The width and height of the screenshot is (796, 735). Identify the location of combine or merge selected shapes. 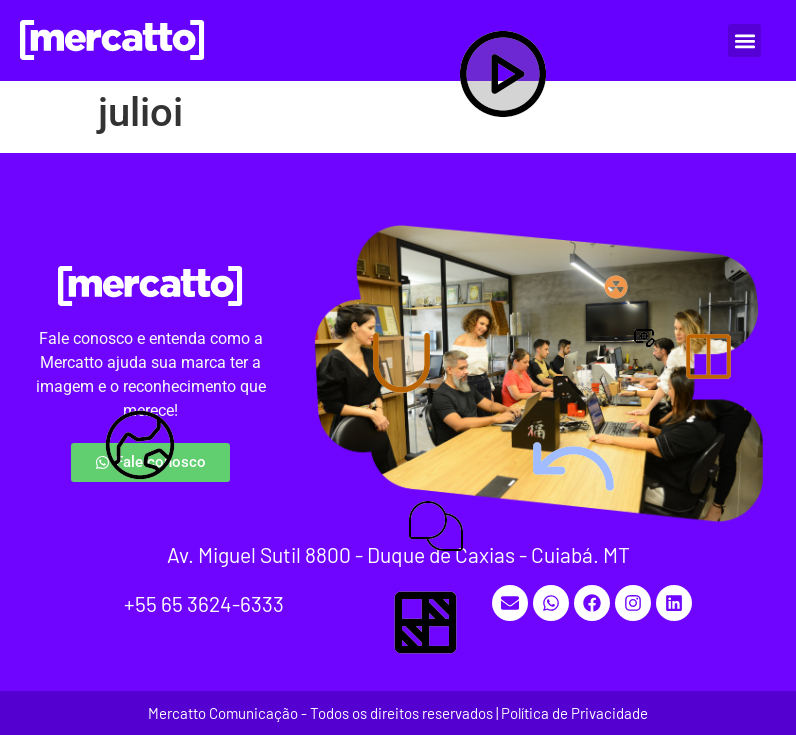
(401, 358).